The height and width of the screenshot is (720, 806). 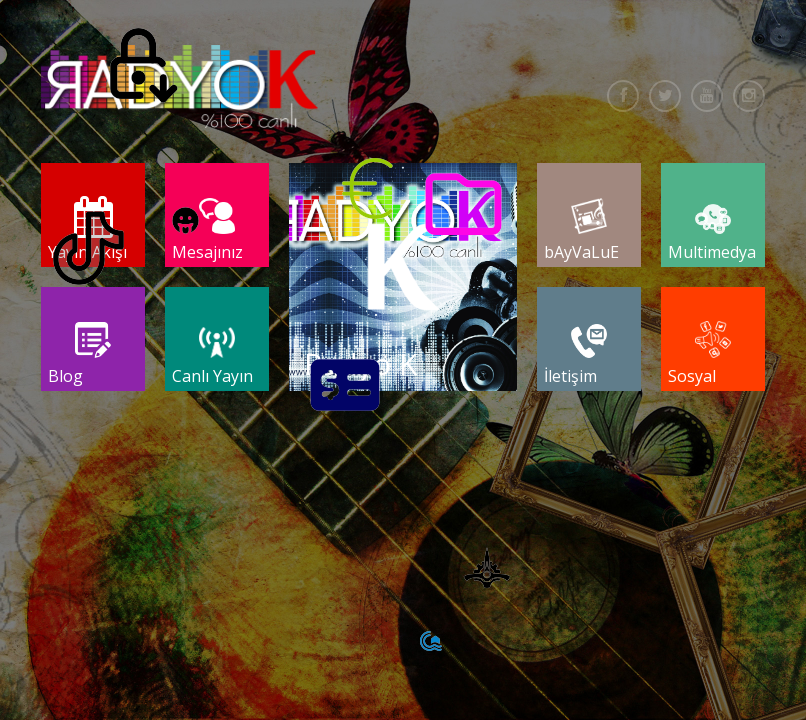 I want to click on download secure or encrypted content, so click(x=138, y=63).